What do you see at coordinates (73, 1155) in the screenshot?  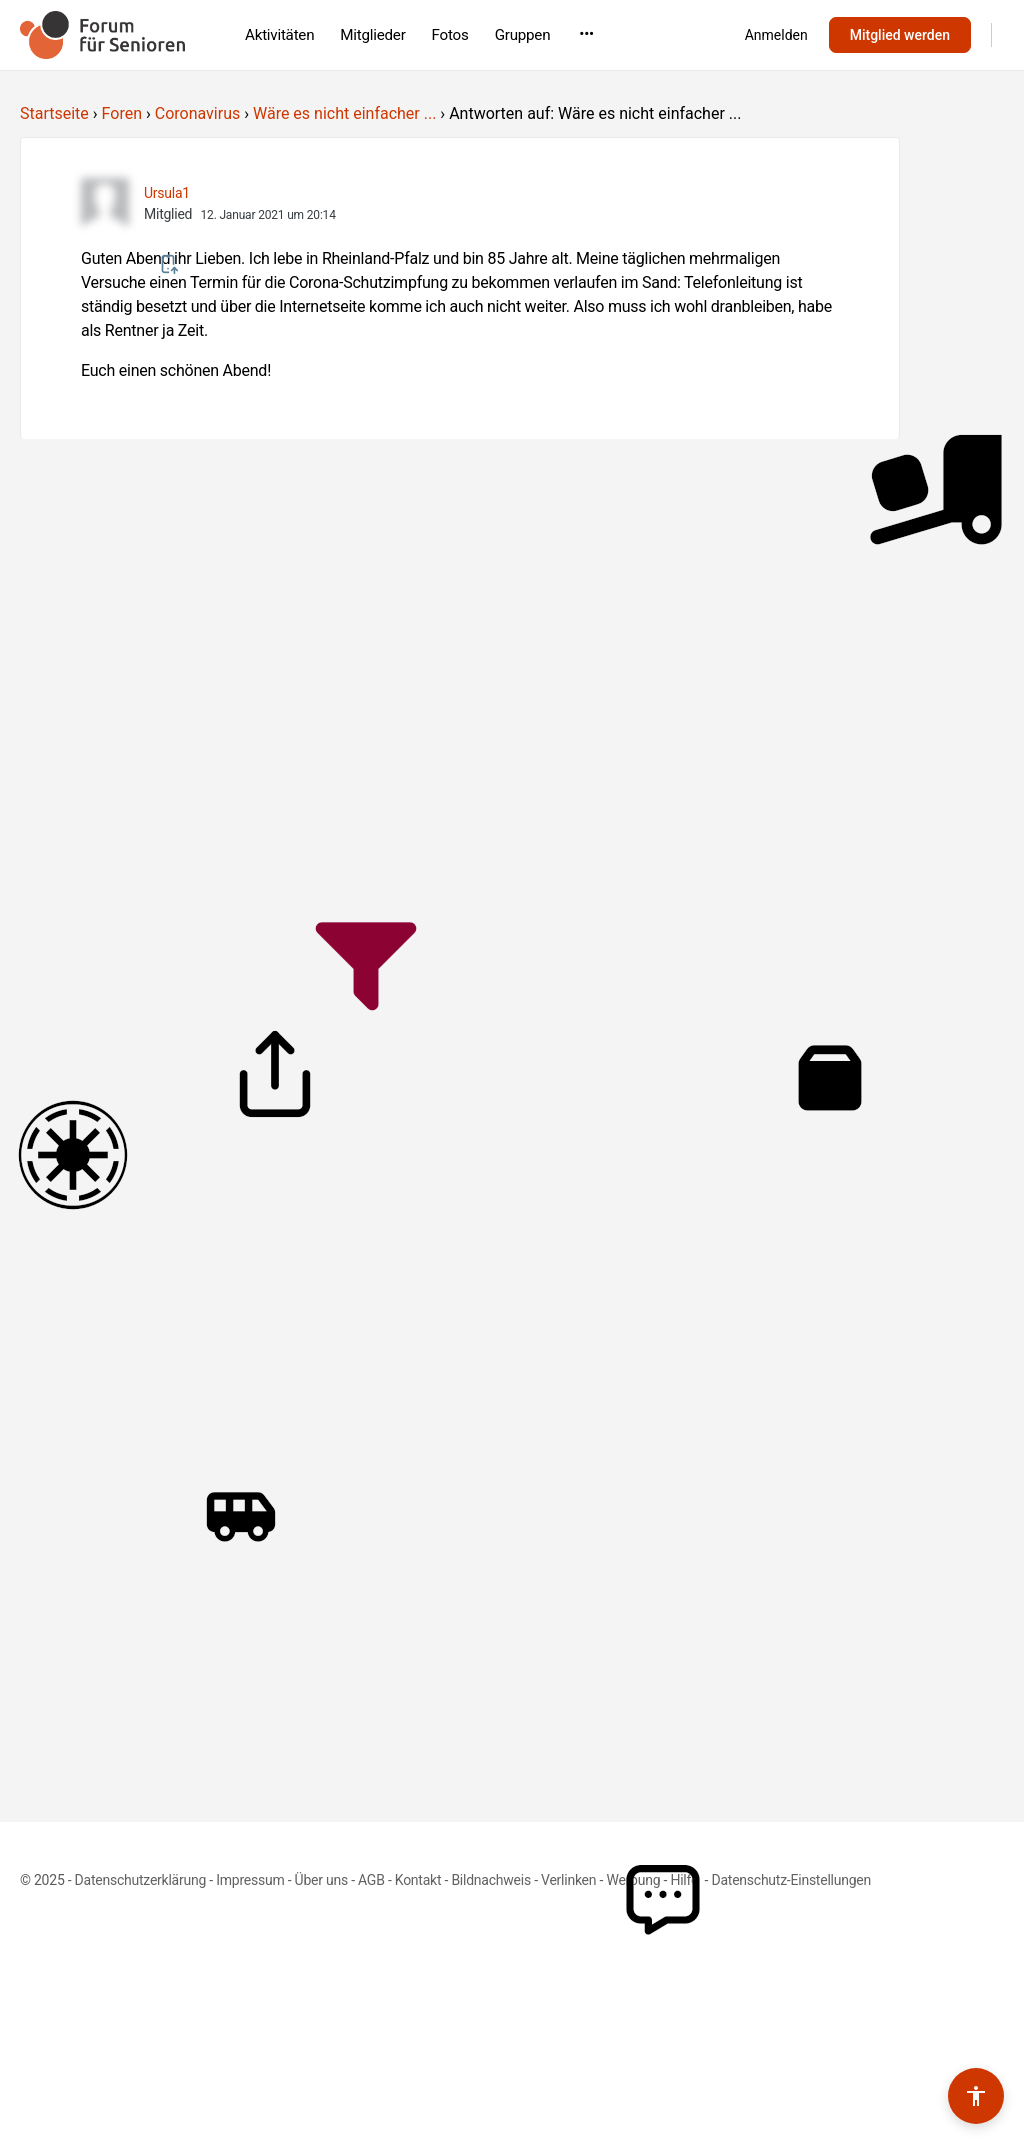 I see `galactic republic logo from star wars` at bounding box center [73, 1155].